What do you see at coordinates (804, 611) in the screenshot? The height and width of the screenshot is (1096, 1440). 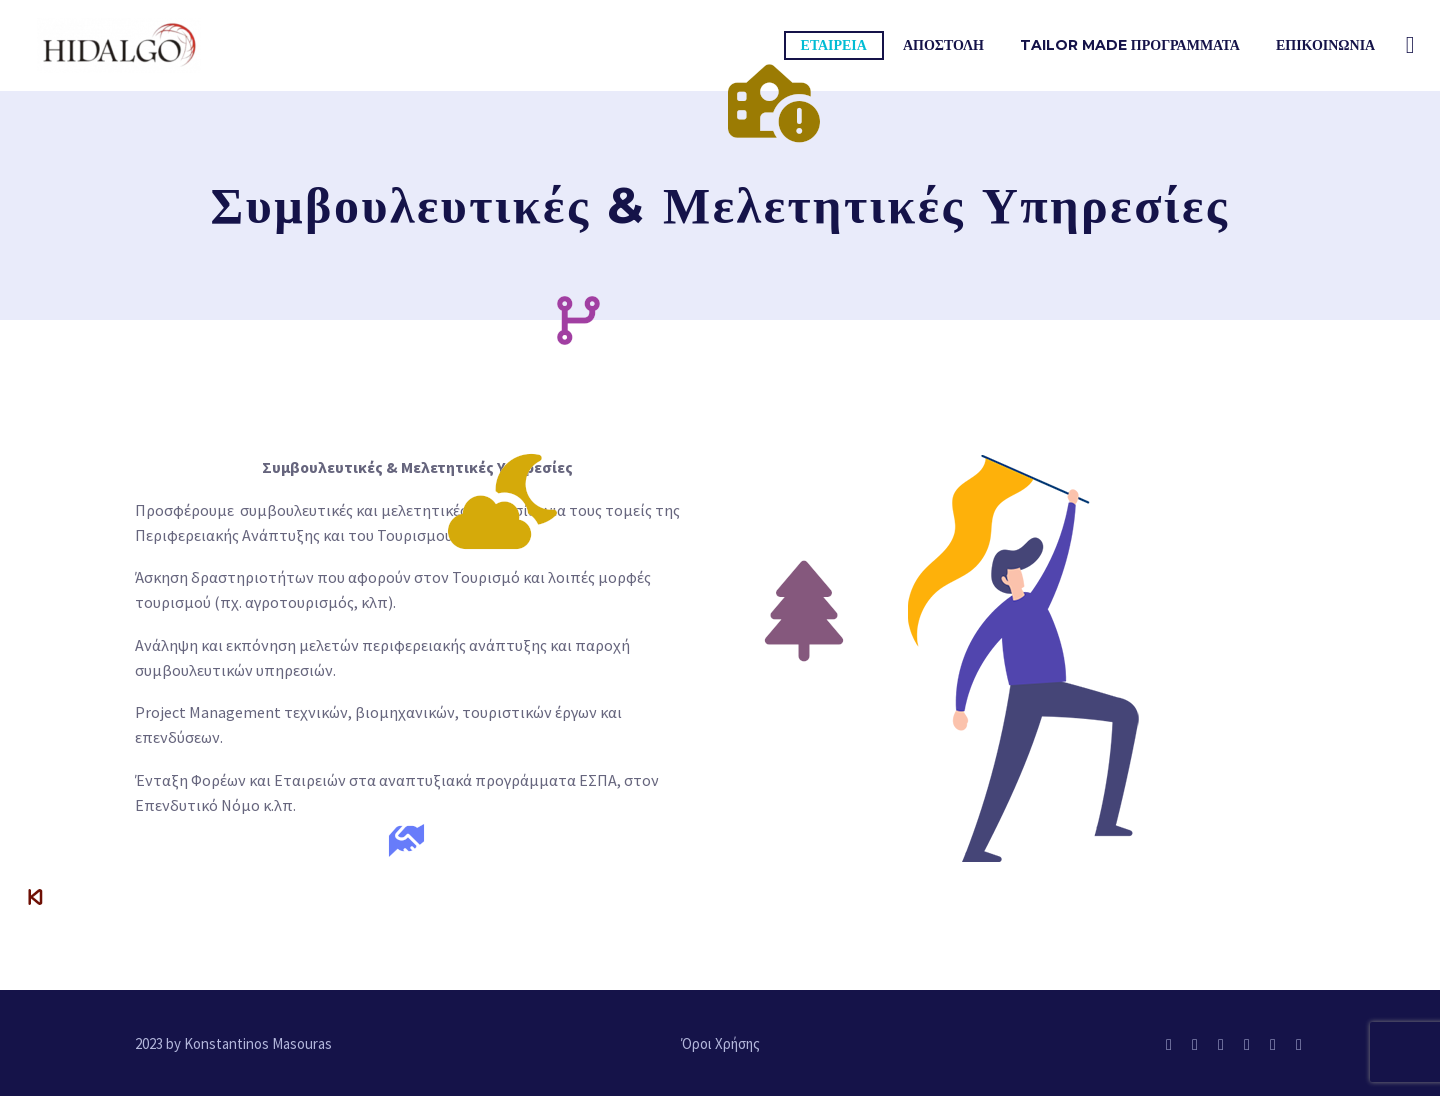 I see `access nature or outdoor categories` at bounding box center [804, 611].